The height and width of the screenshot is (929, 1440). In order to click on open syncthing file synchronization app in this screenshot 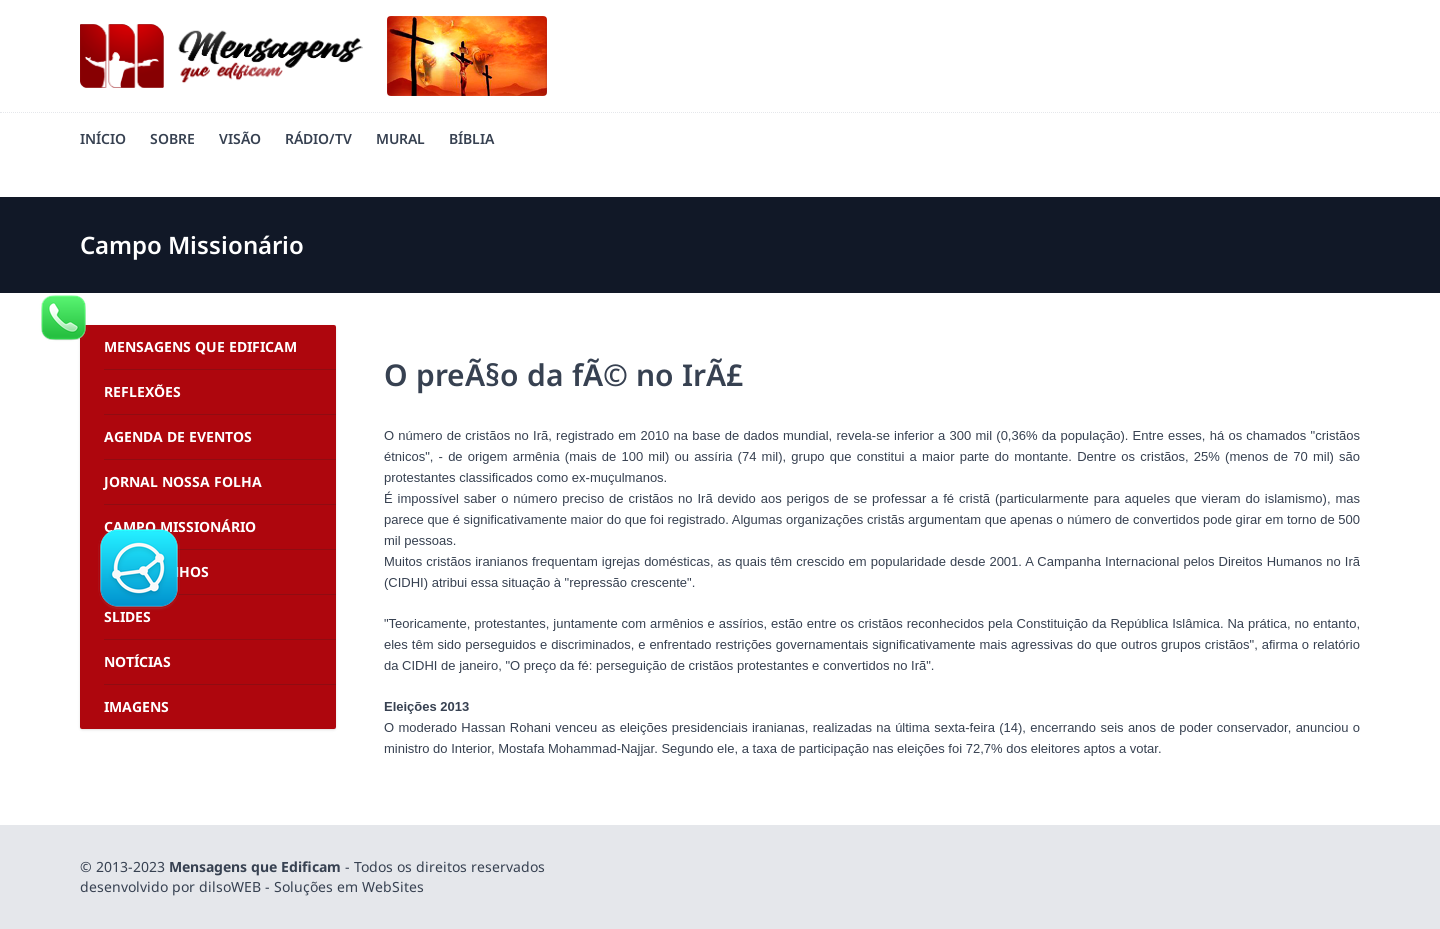, I will do `click(139, 568)`.